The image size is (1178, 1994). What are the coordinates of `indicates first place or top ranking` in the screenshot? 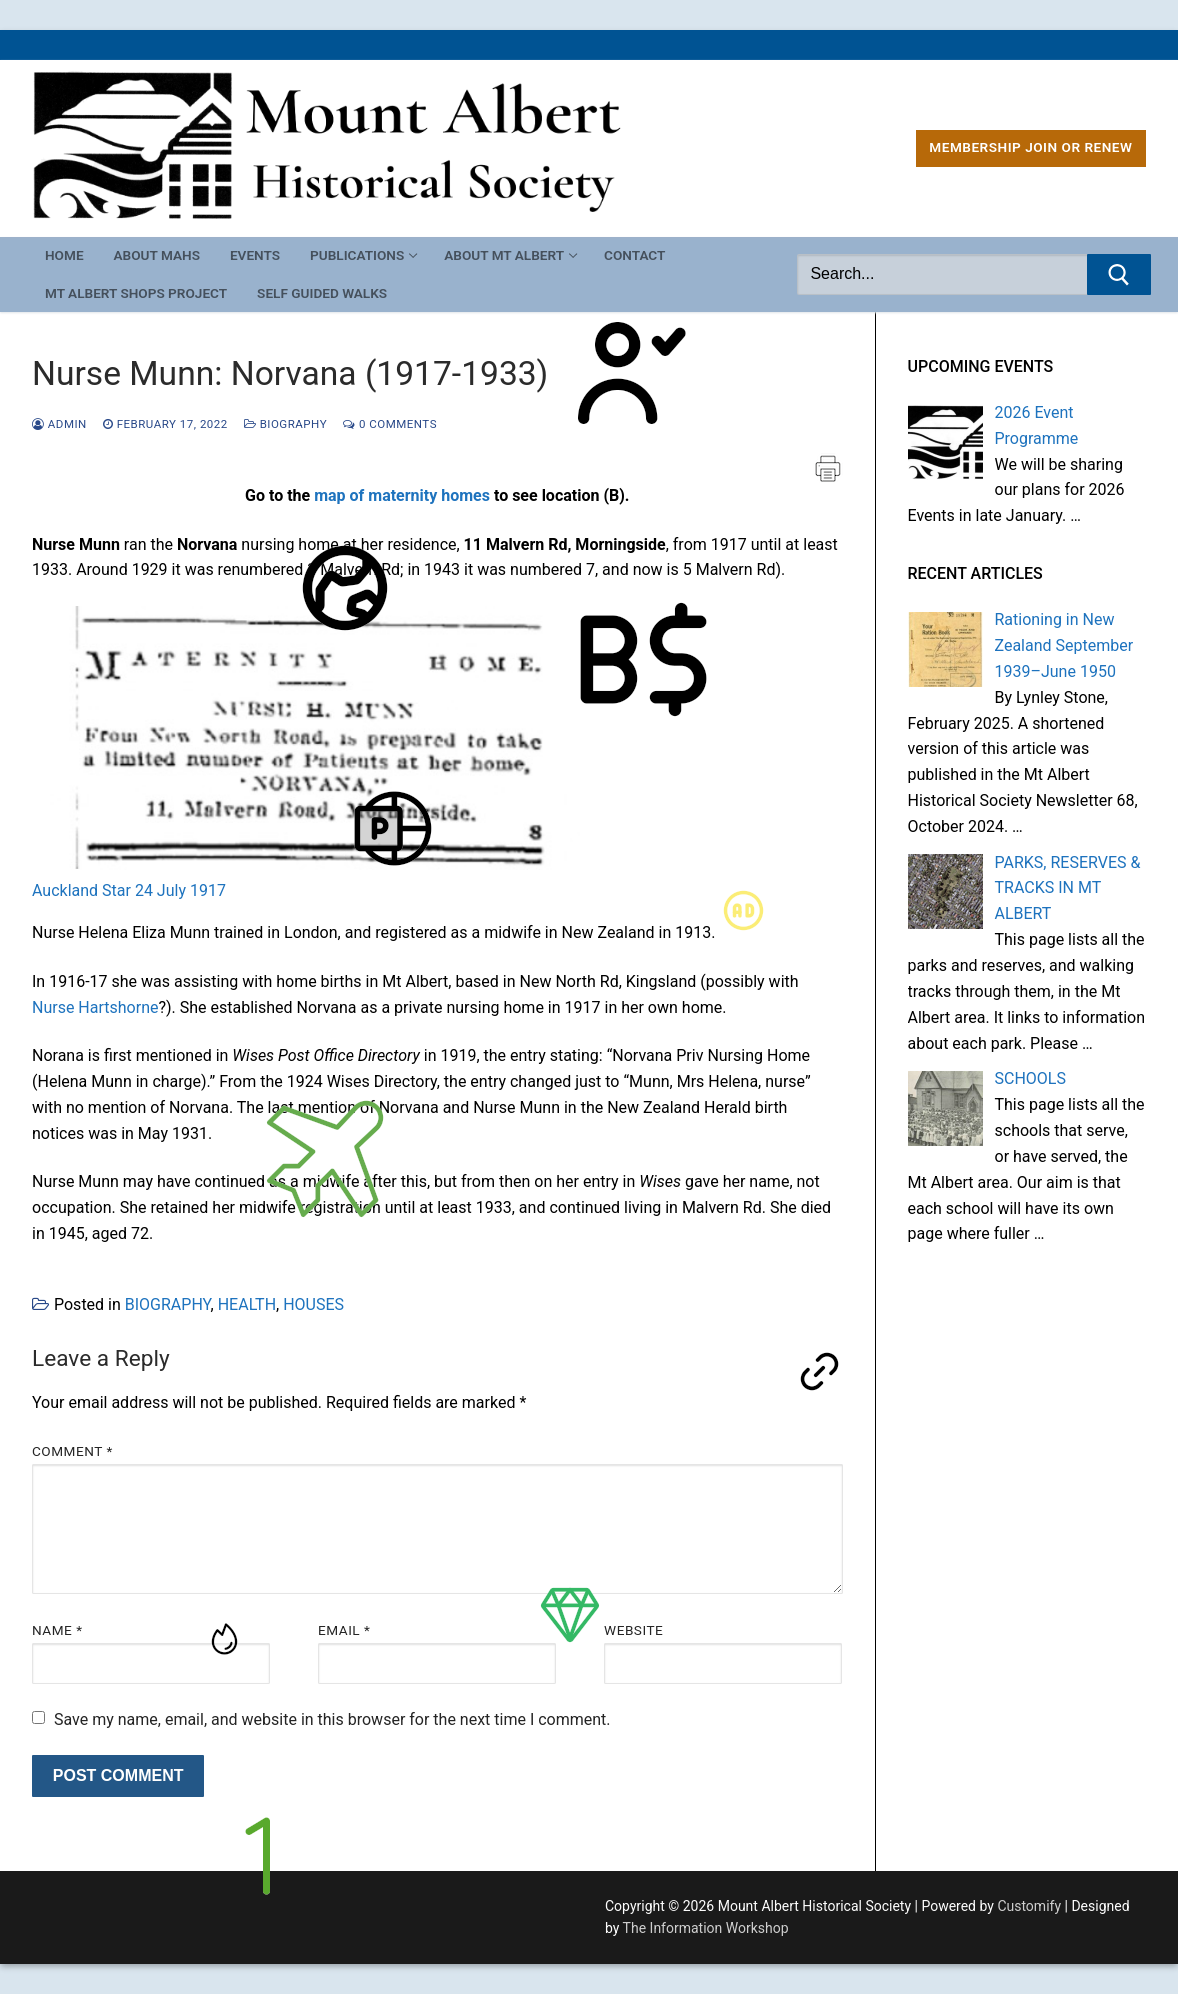 It's located at (263, 1856).